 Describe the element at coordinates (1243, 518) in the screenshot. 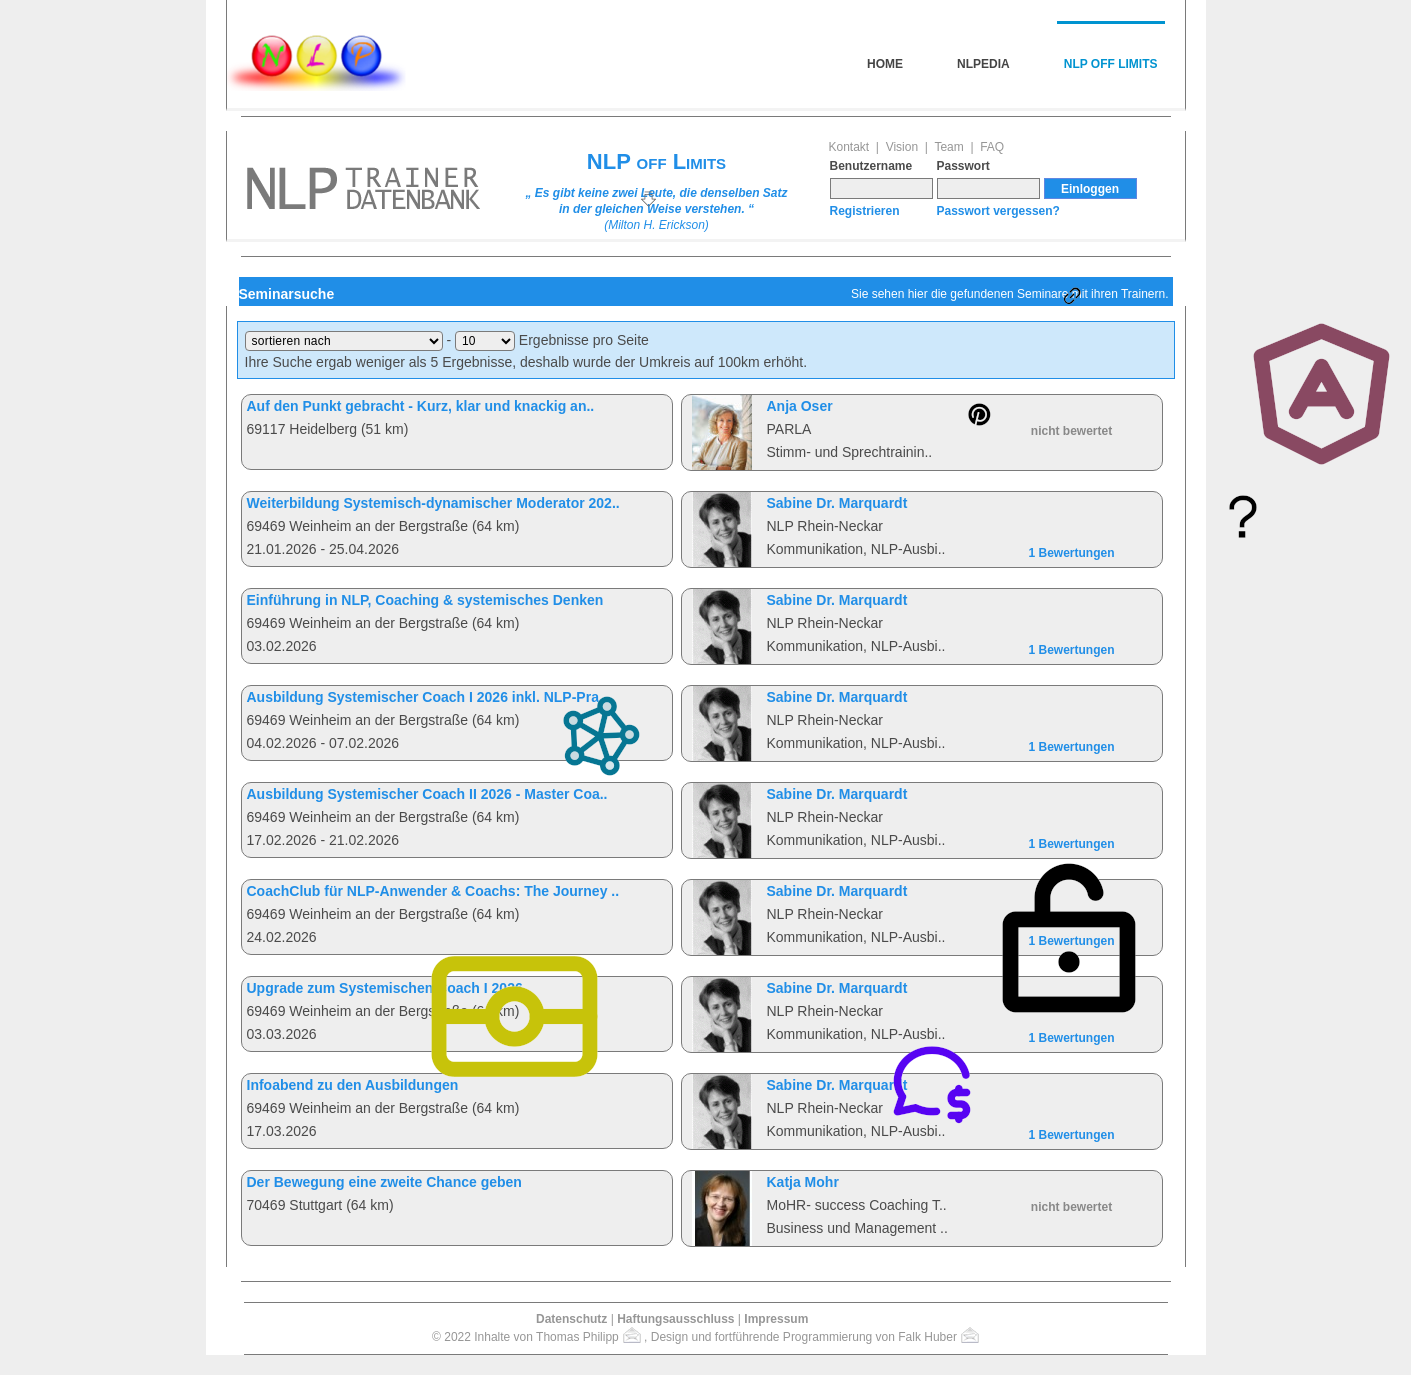

I see `access help or support resources` at that location.